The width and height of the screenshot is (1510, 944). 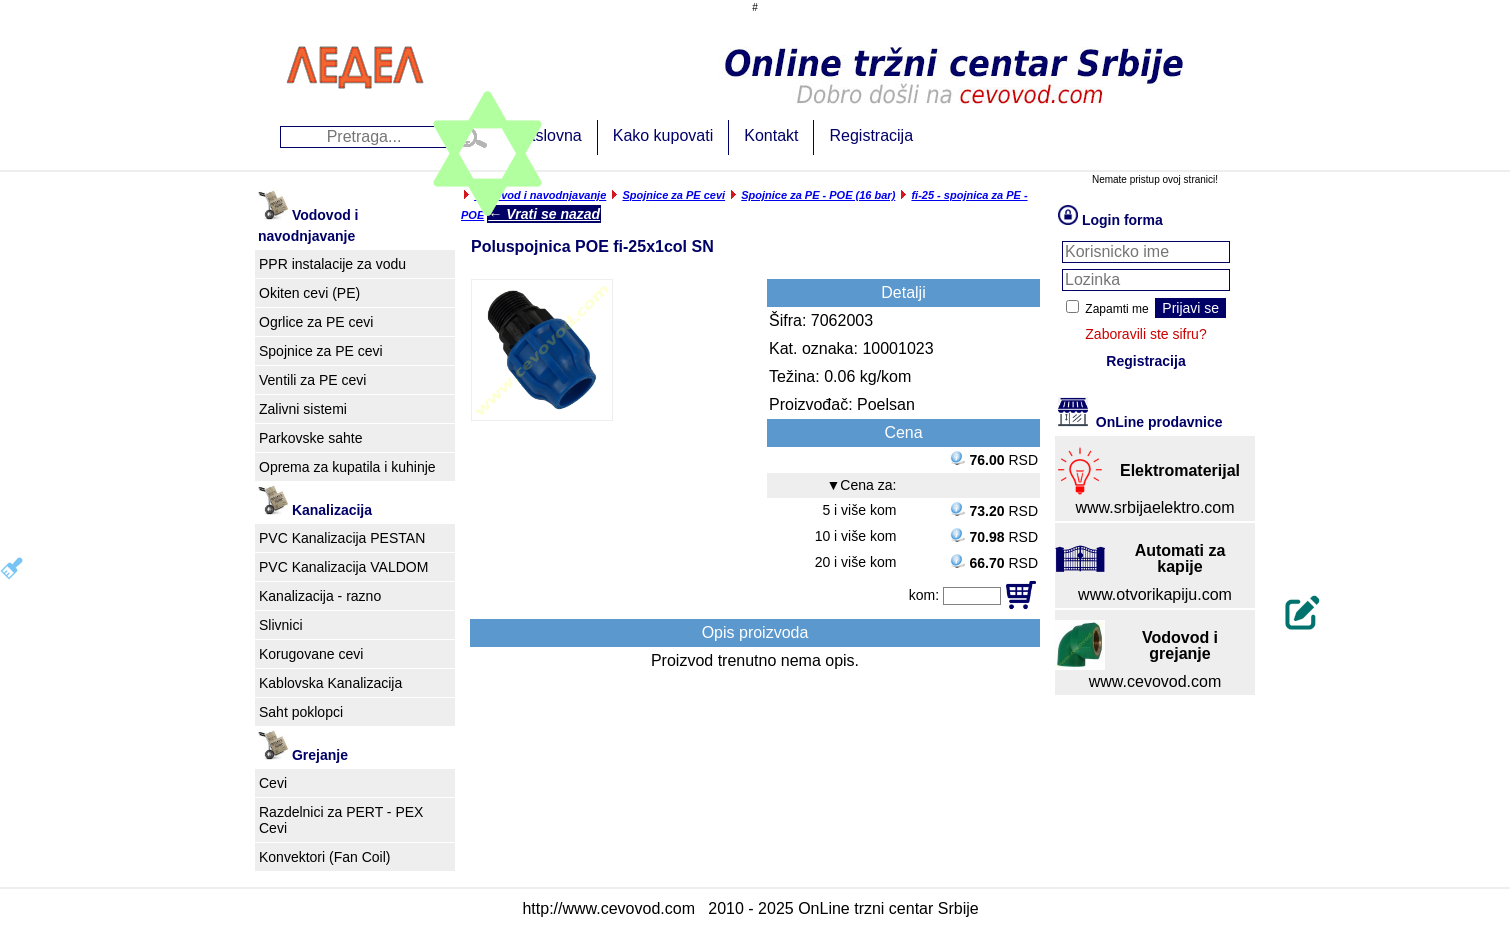 I want to click on access painting or drawing tools, so click(x=12, y=568).